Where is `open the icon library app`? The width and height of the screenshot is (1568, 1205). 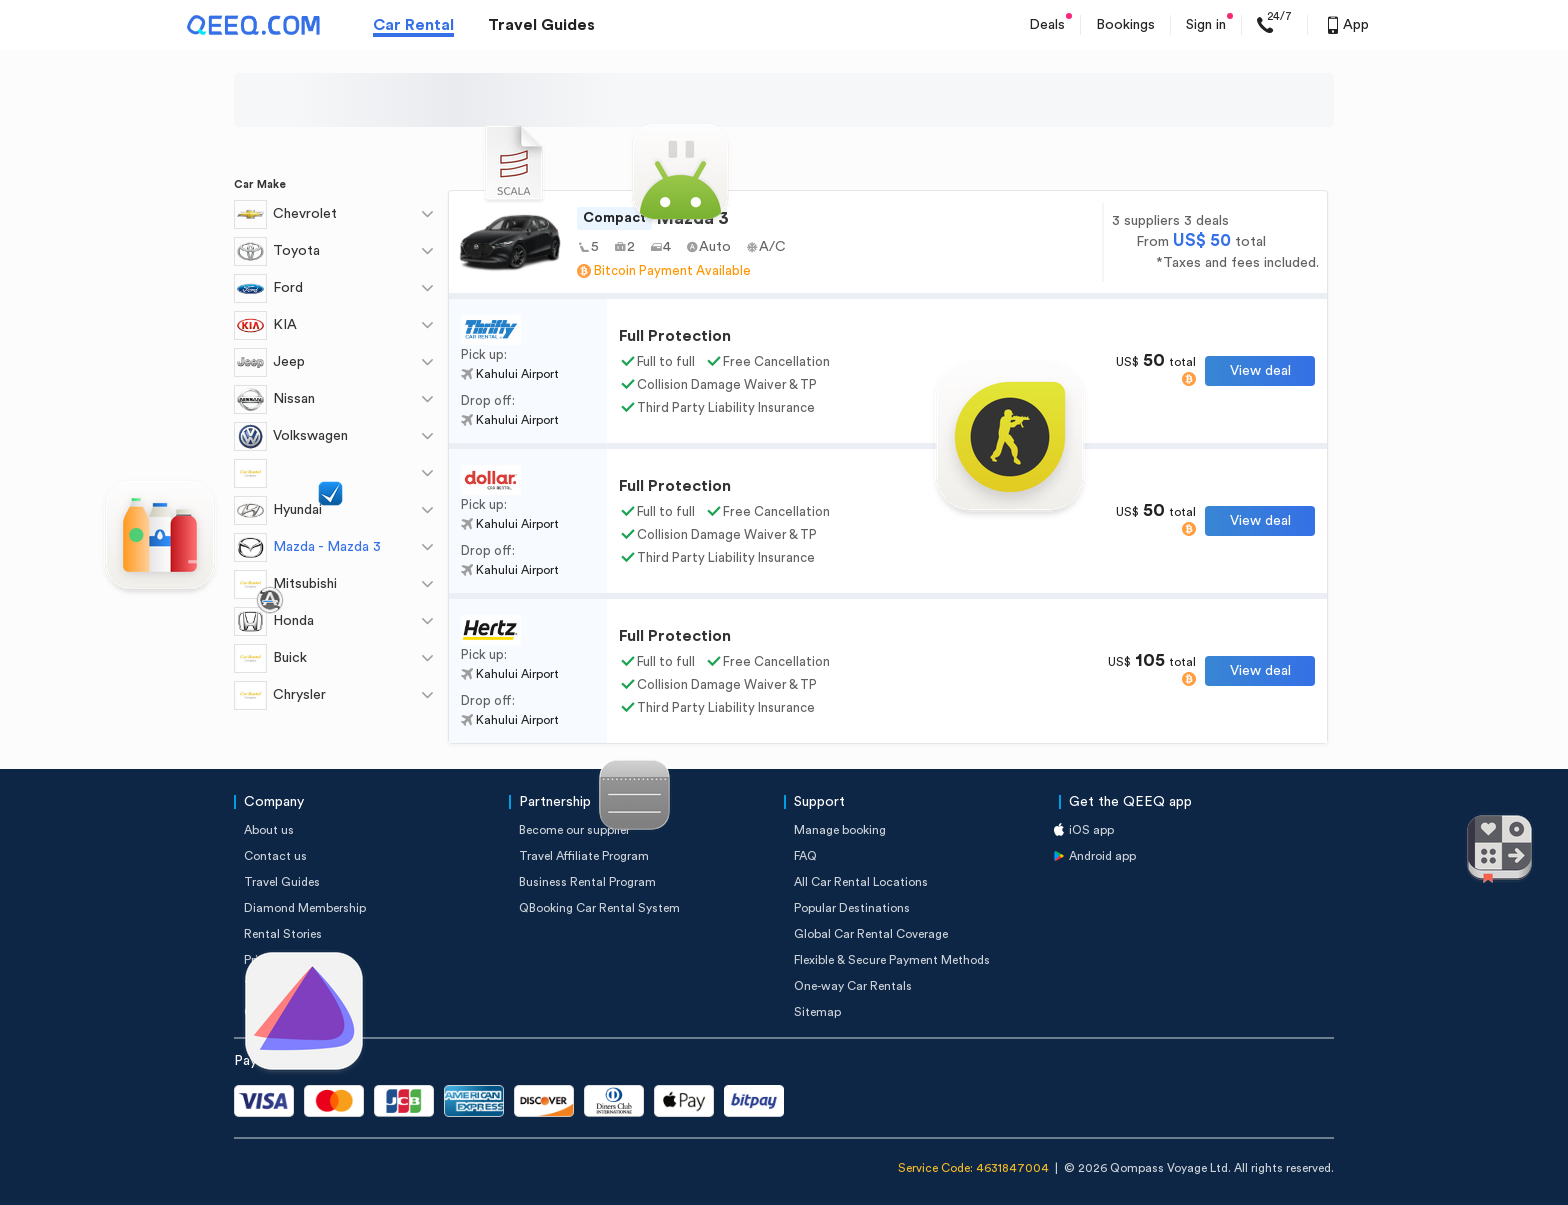 open the icon library app is located at coordinates (1499, 847).